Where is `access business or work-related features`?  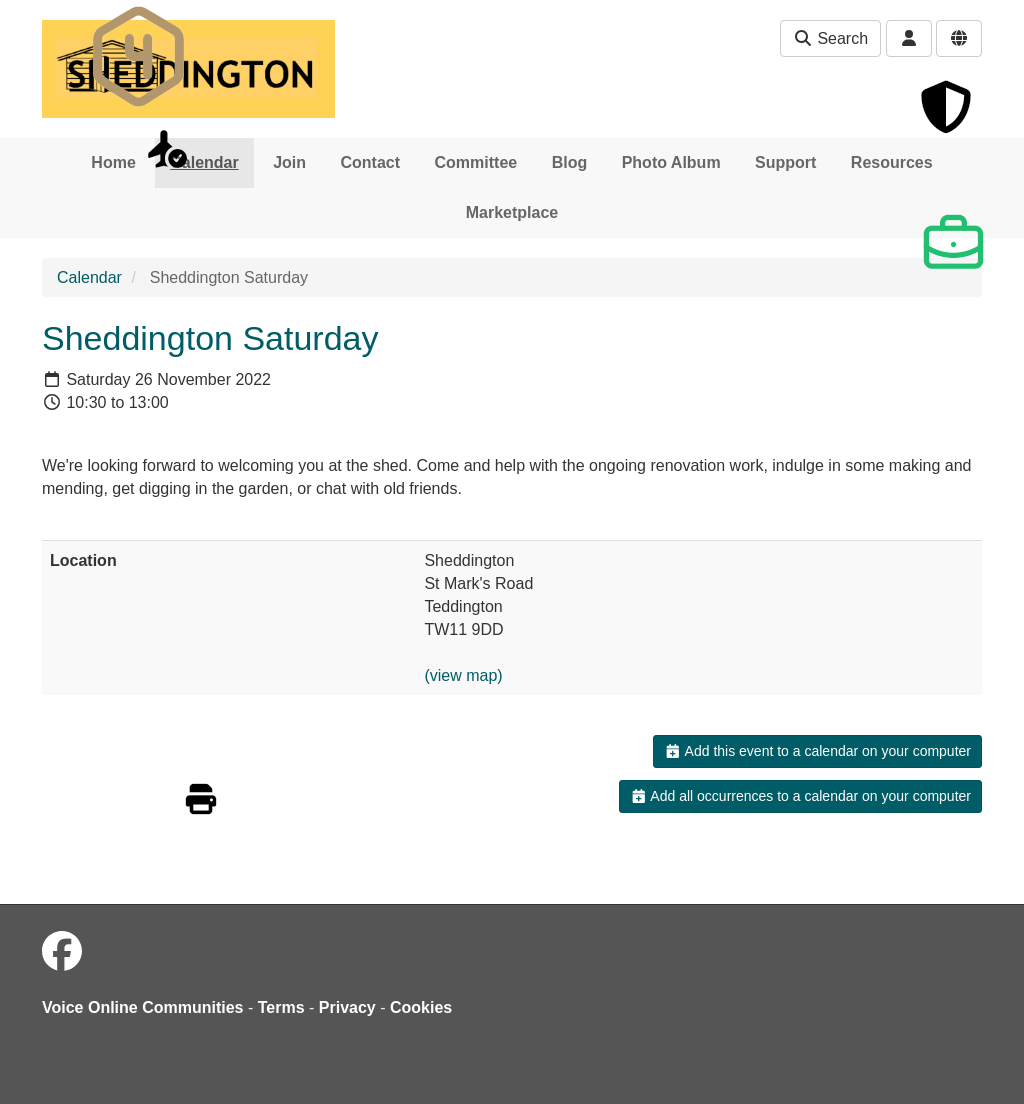
access business or work-related features is located at coordinates (953, 244).